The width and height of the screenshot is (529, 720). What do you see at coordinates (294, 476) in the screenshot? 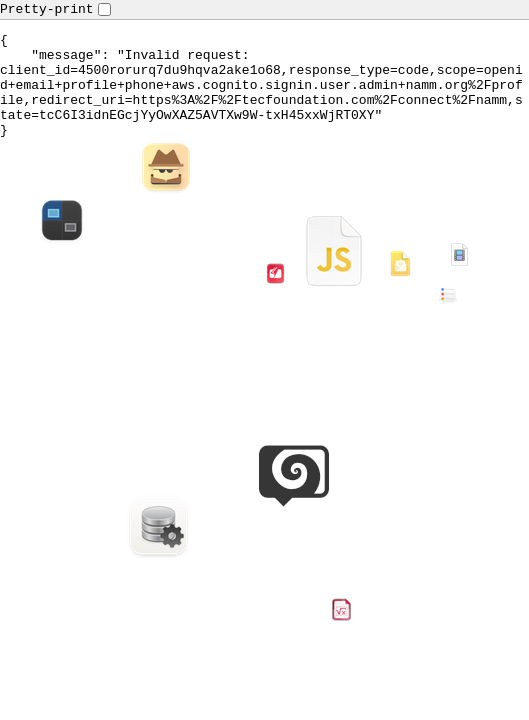
I see `open fractal messaging app` at bounding box center [294, 476].